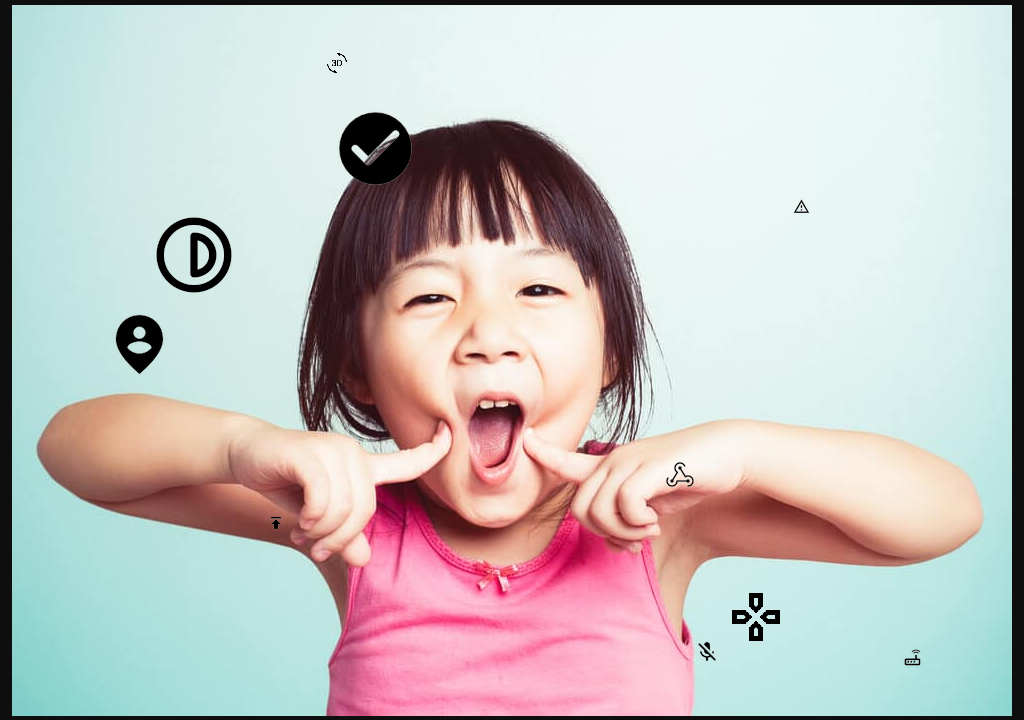 Image resolution: width=1024 pixels, height=720 pixels. I want to click on indicates a warning or caution state, so click(801, 206).